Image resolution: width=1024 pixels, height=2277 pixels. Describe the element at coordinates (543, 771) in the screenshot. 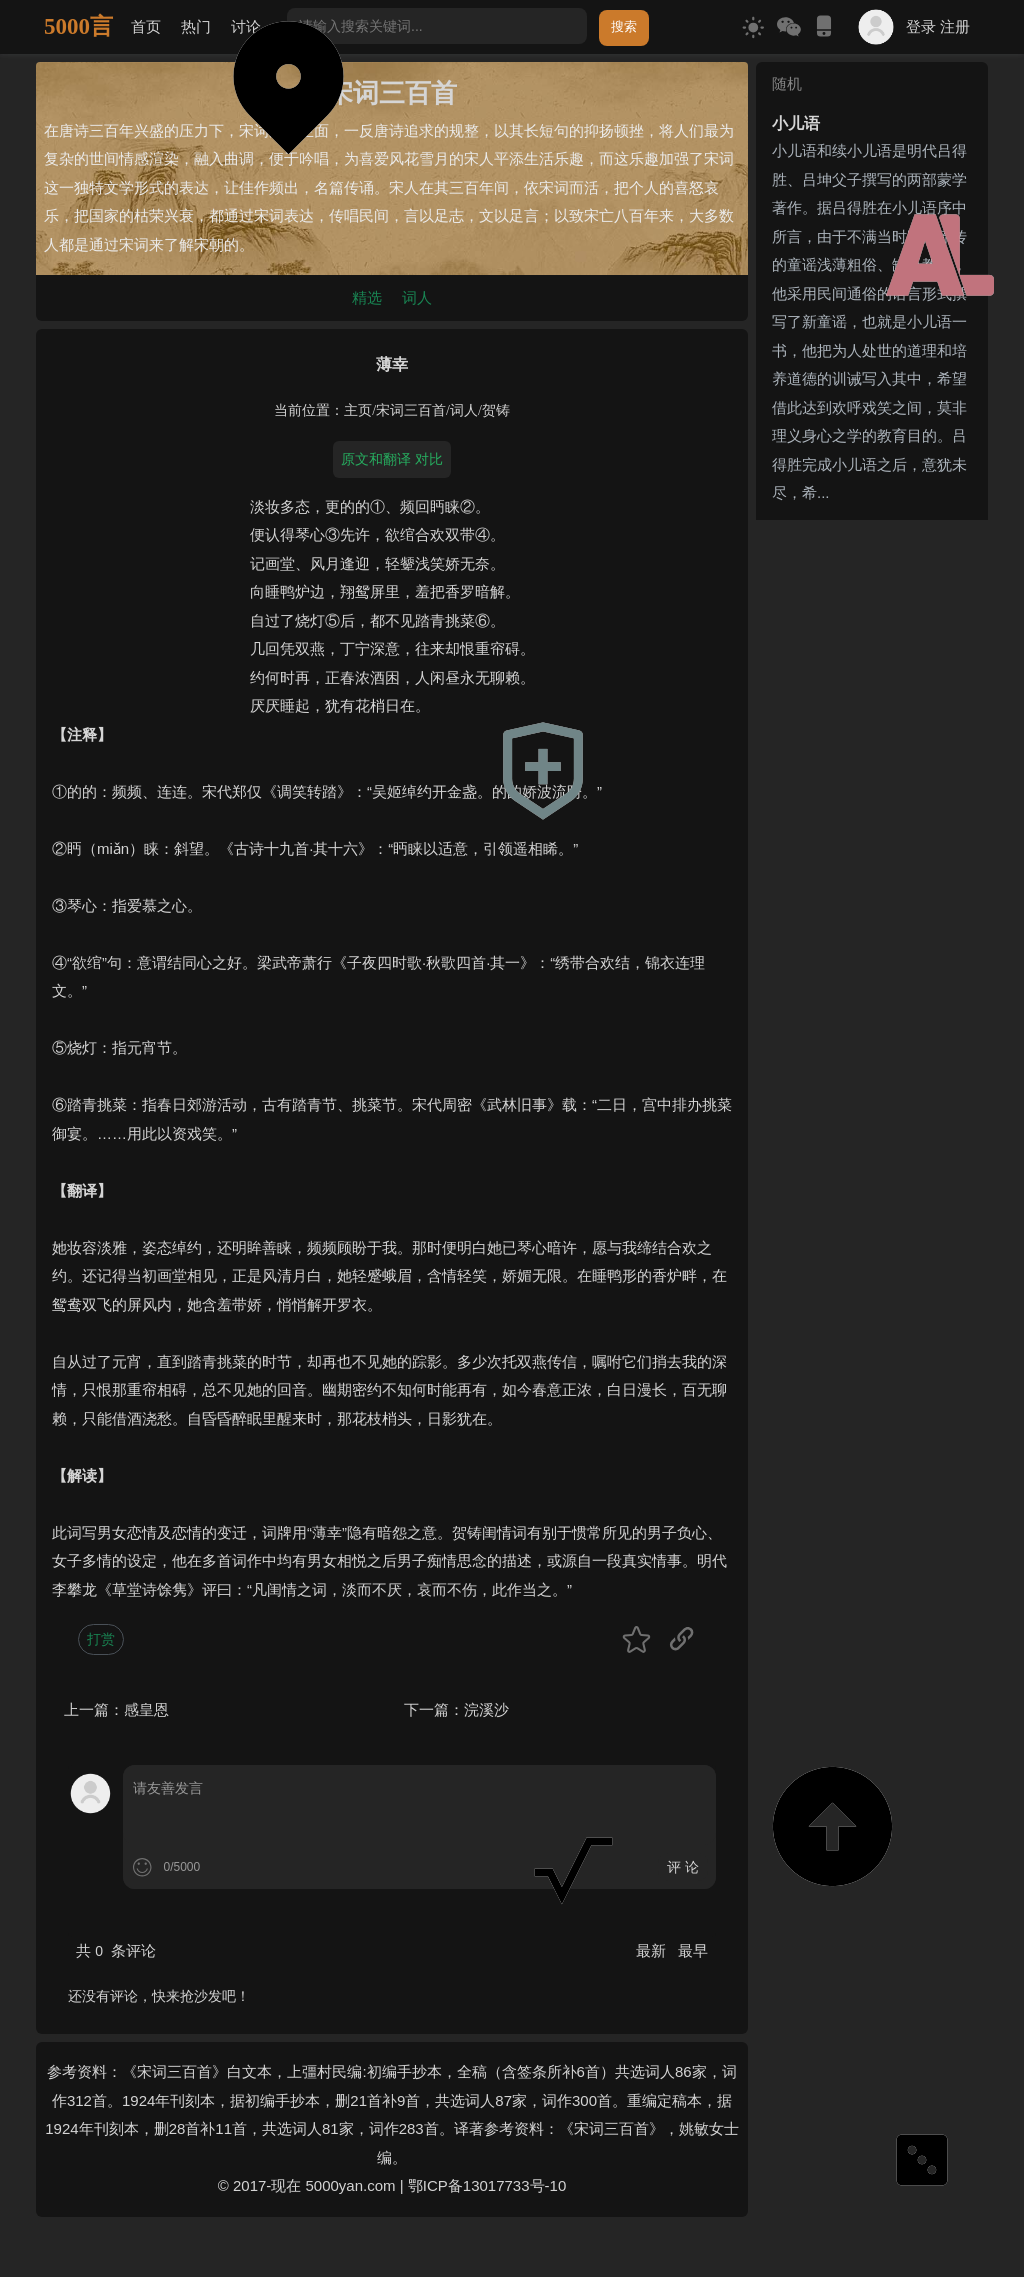

I see `add security protection or shield` at that location.